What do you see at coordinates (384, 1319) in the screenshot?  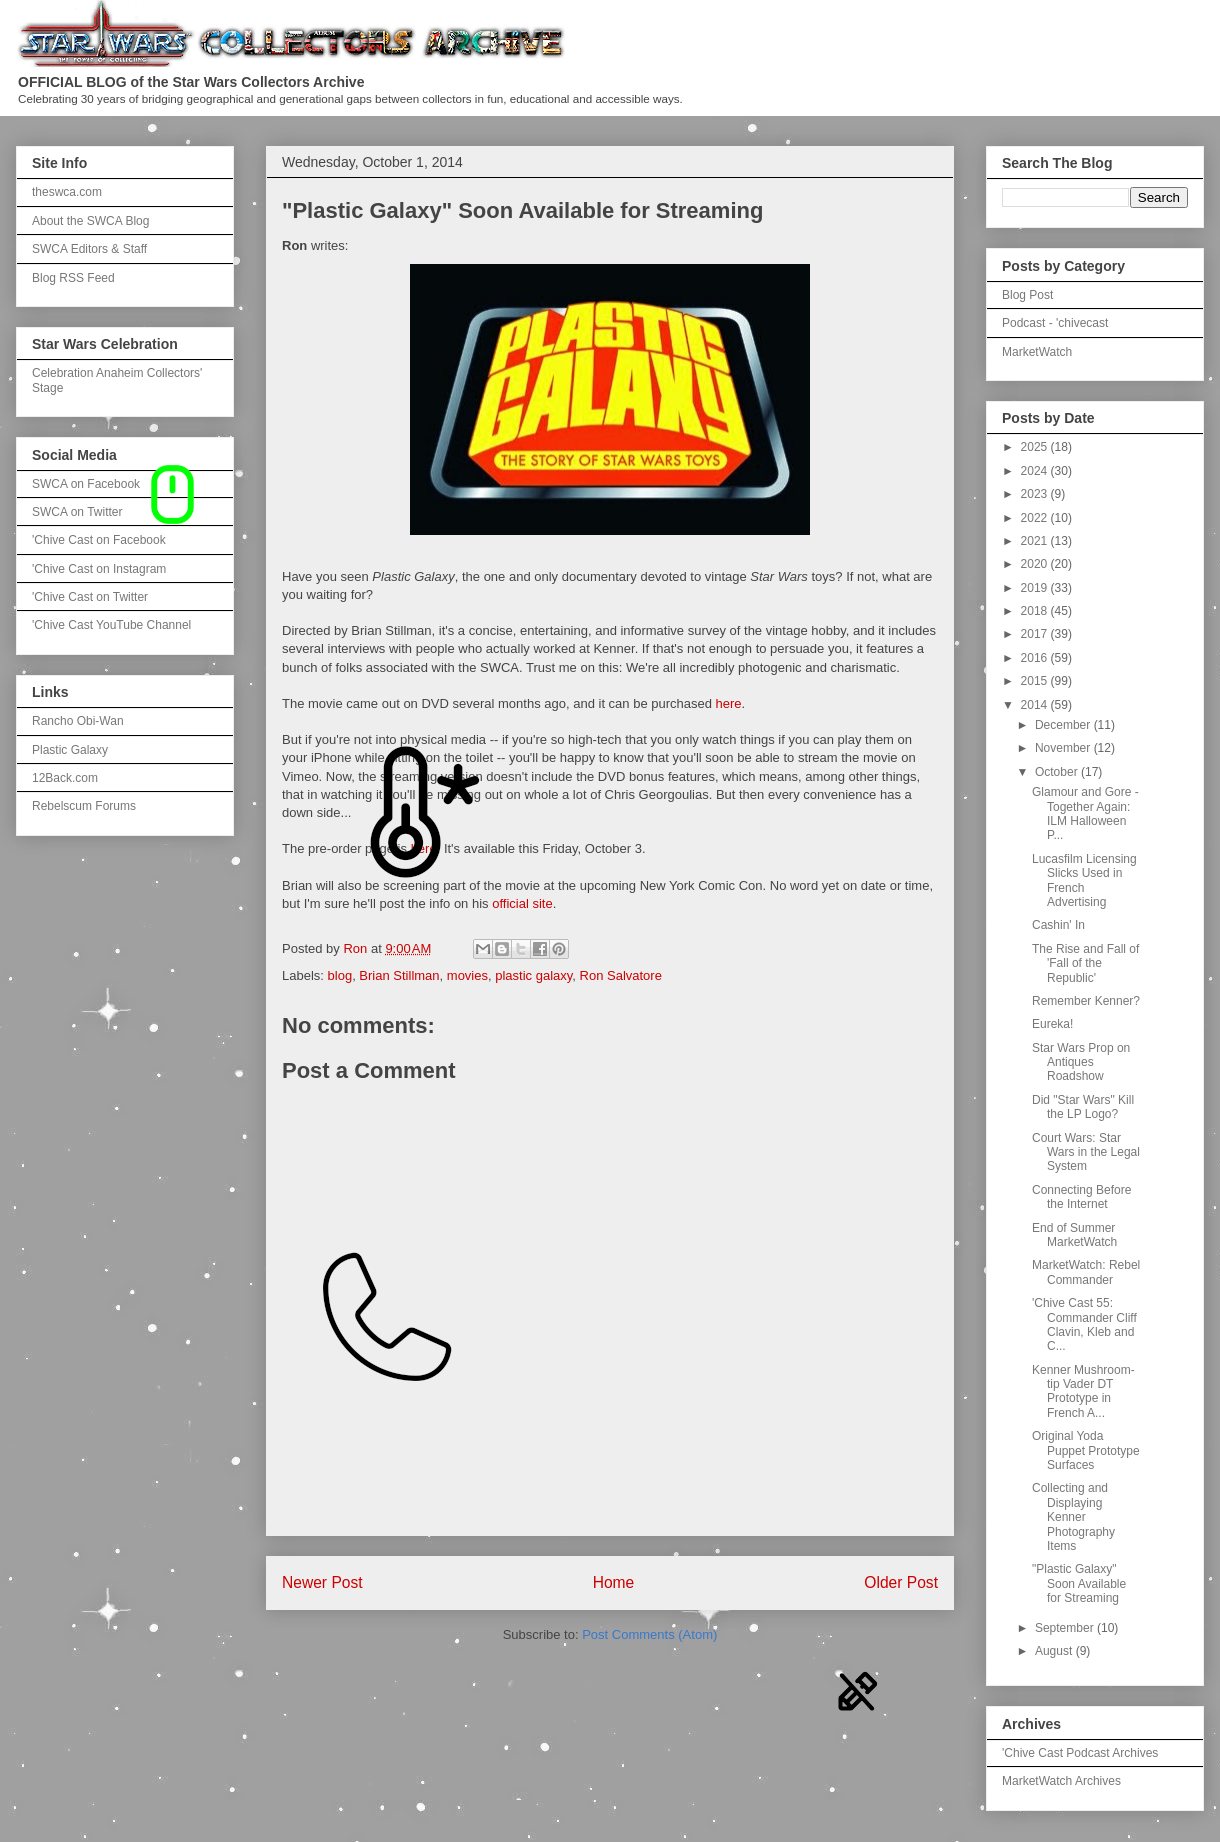 I see `make a phone call` at bounding box center [384, 1319].